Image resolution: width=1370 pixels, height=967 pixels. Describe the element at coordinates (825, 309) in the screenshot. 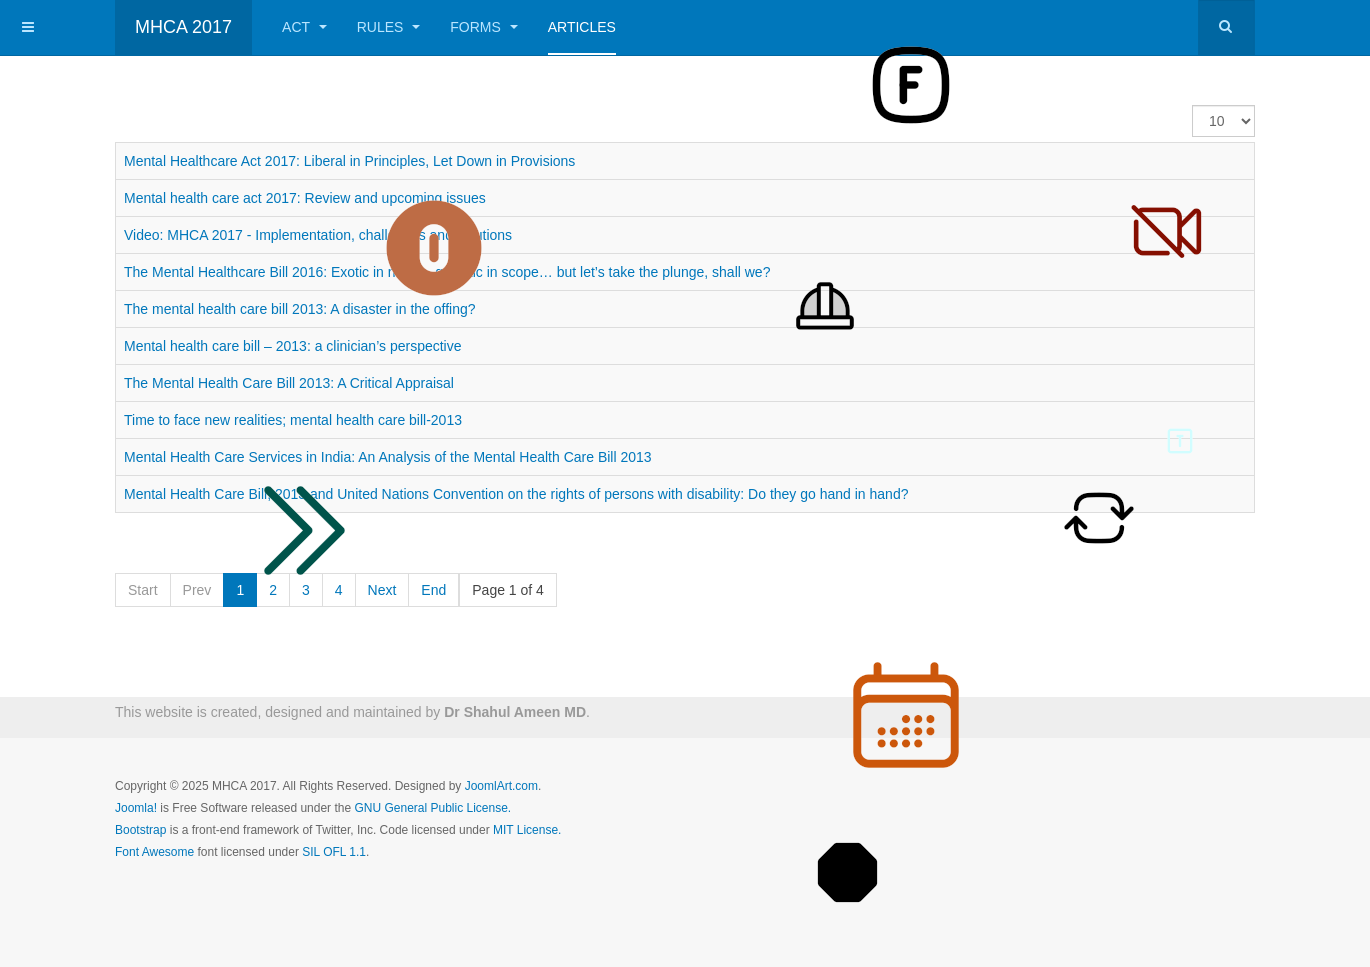

I see `access construction or worksite tools` at that location.